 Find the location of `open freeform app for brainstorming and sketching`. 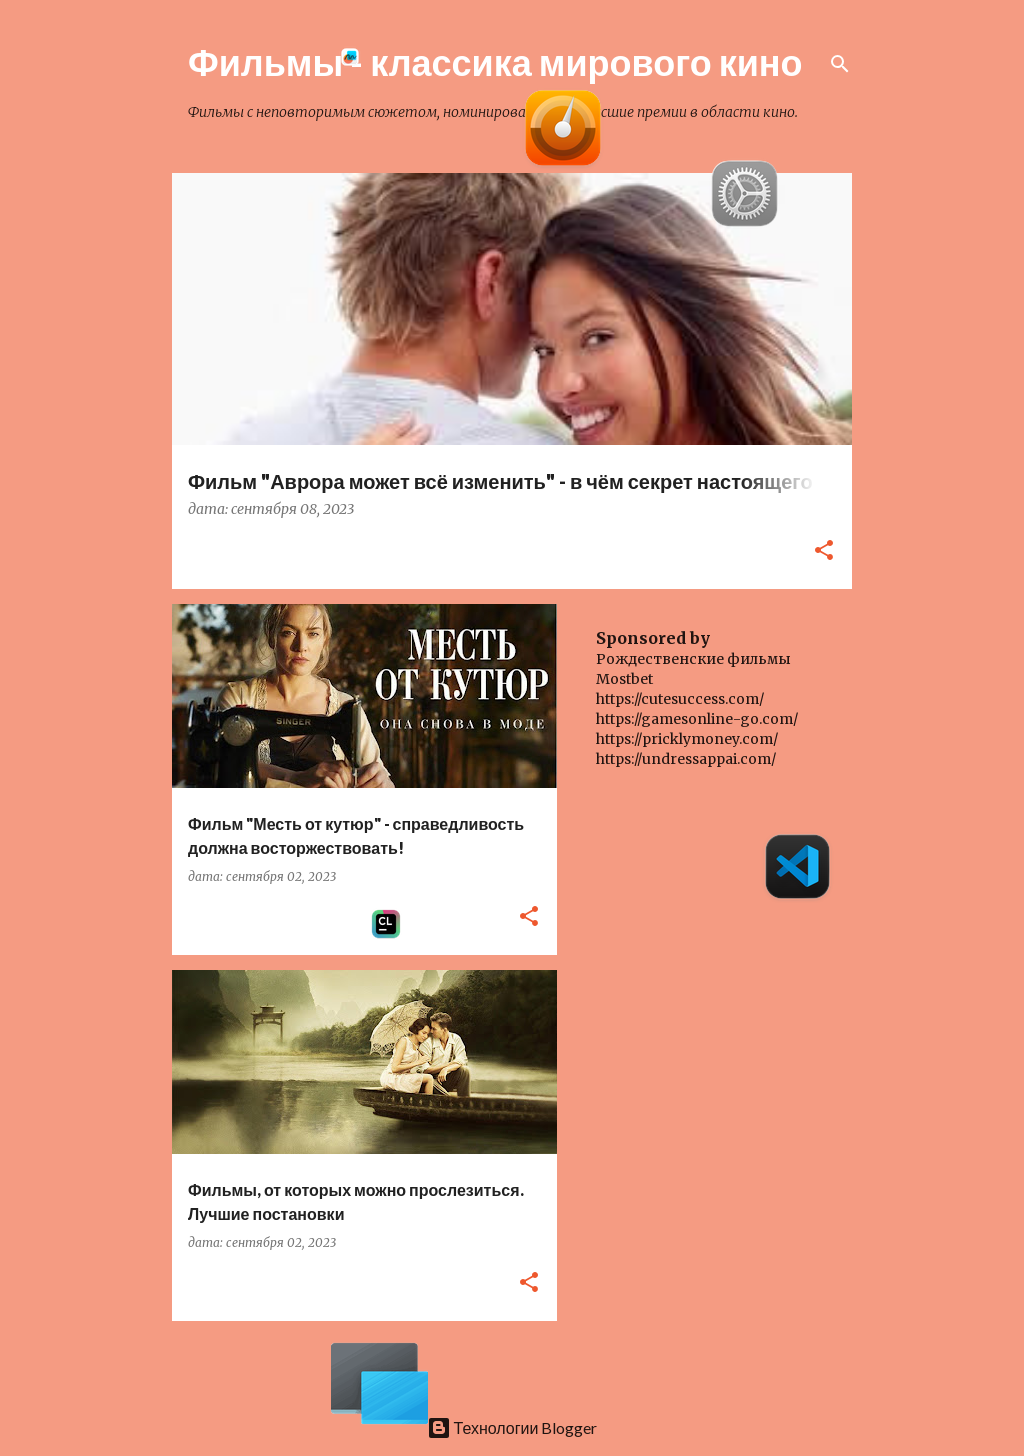

open freeform app for brainstorming and sketching is located at coordinates (350, 57).